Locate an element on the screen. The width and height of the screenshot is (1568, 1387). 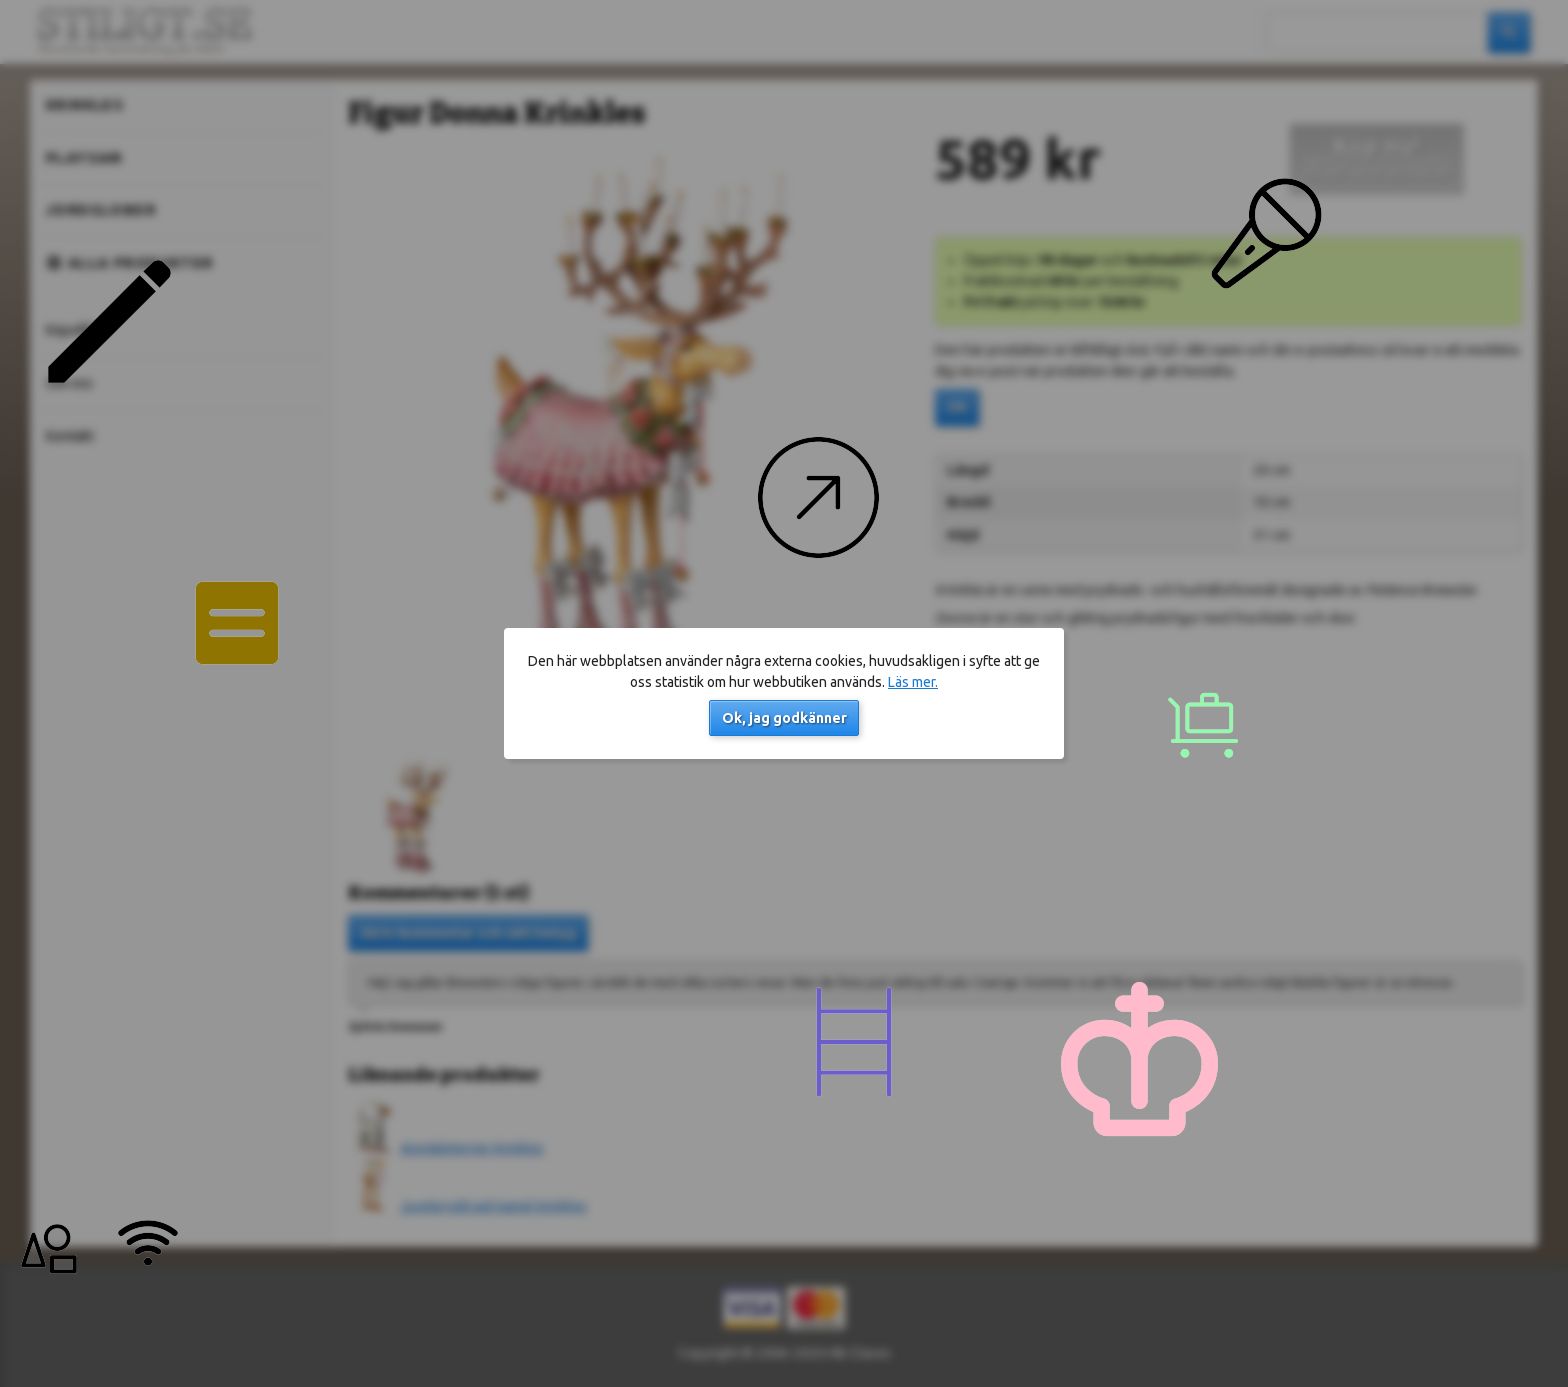
access step-by-step instructions or tutorial is located at coordinates (854, 1042).